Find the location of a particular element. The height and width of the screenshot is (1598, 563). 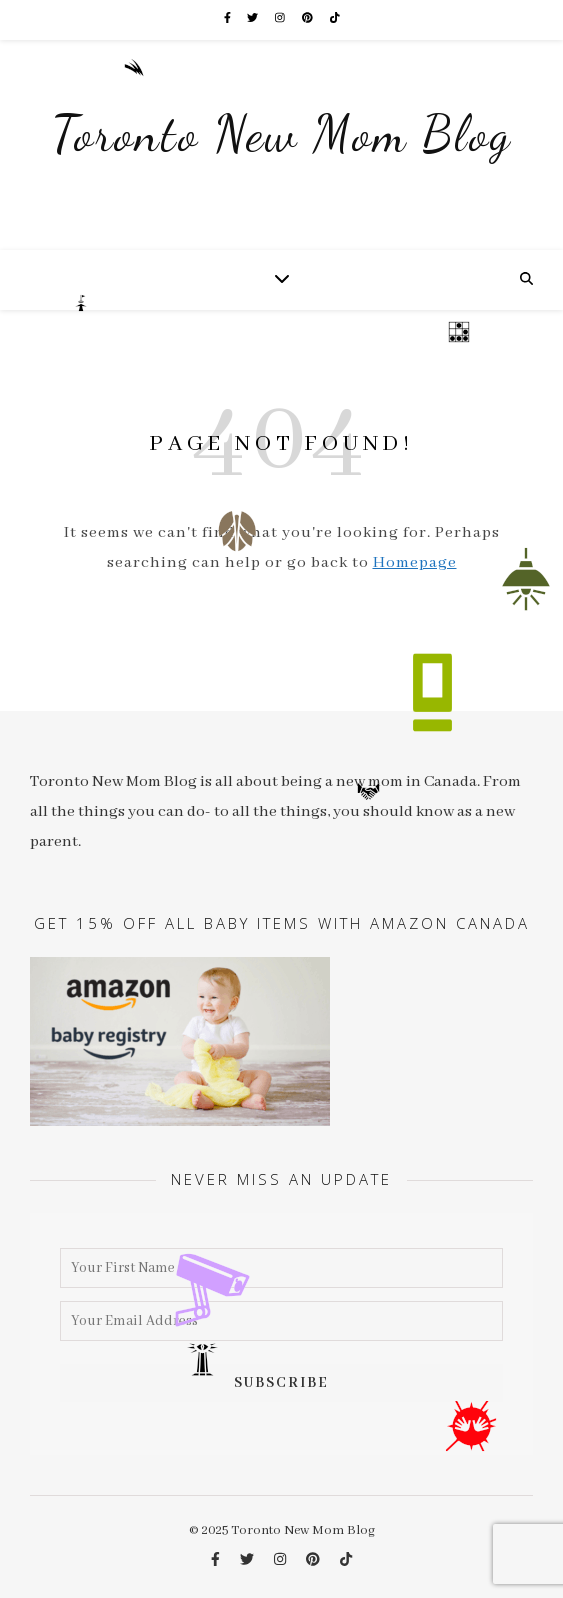

navigate to objective marker is located at coordinates (81, 303).